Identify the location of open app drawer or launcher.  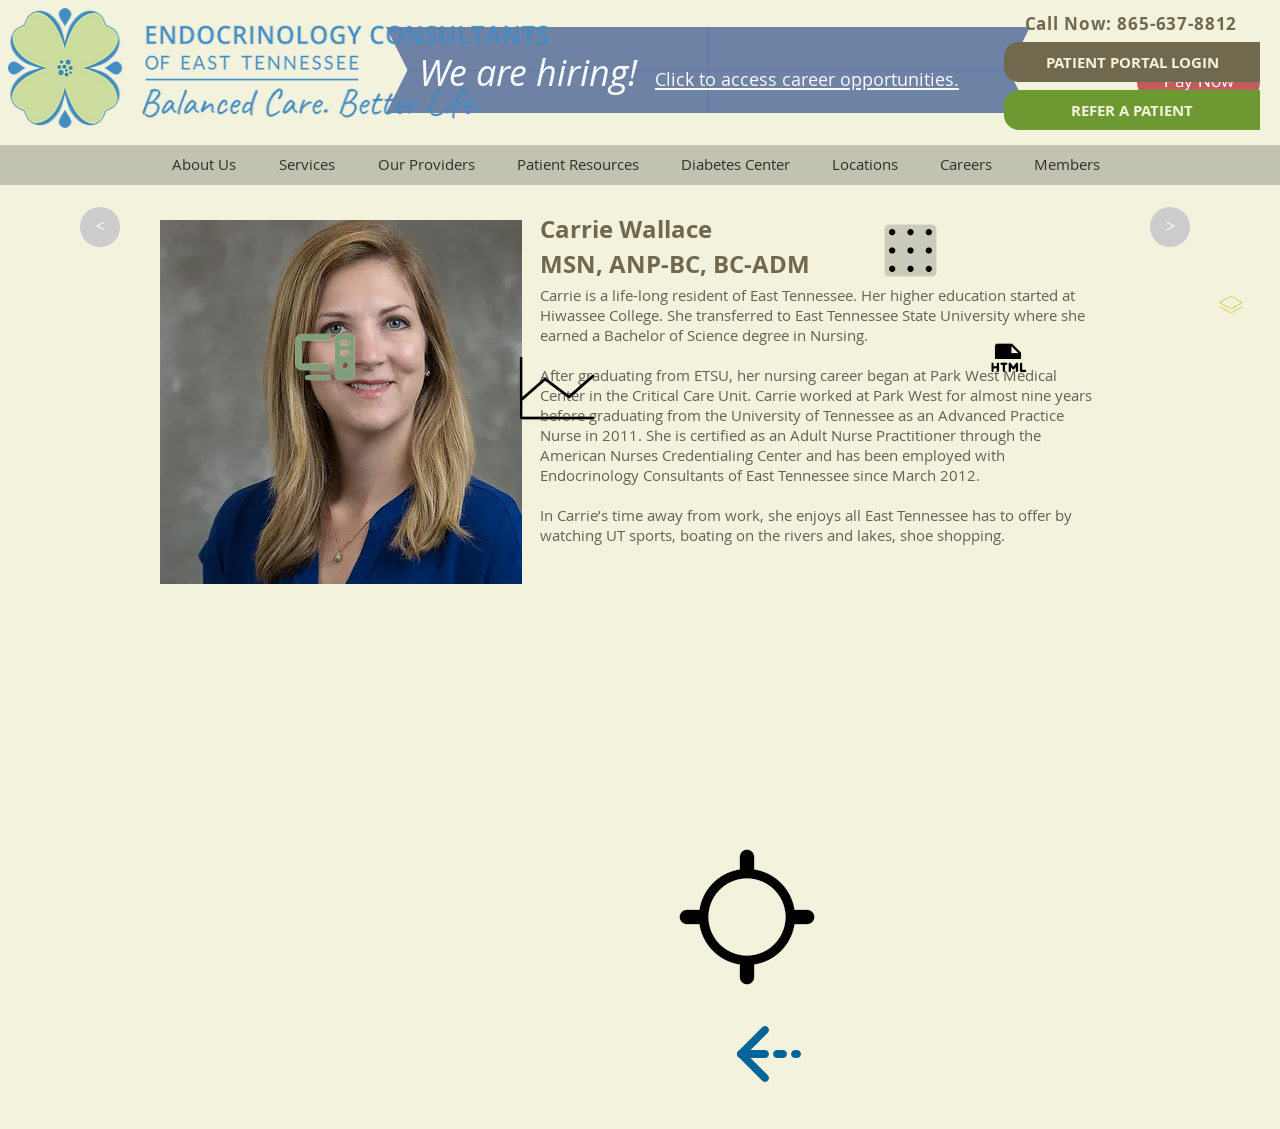
(910, 250).